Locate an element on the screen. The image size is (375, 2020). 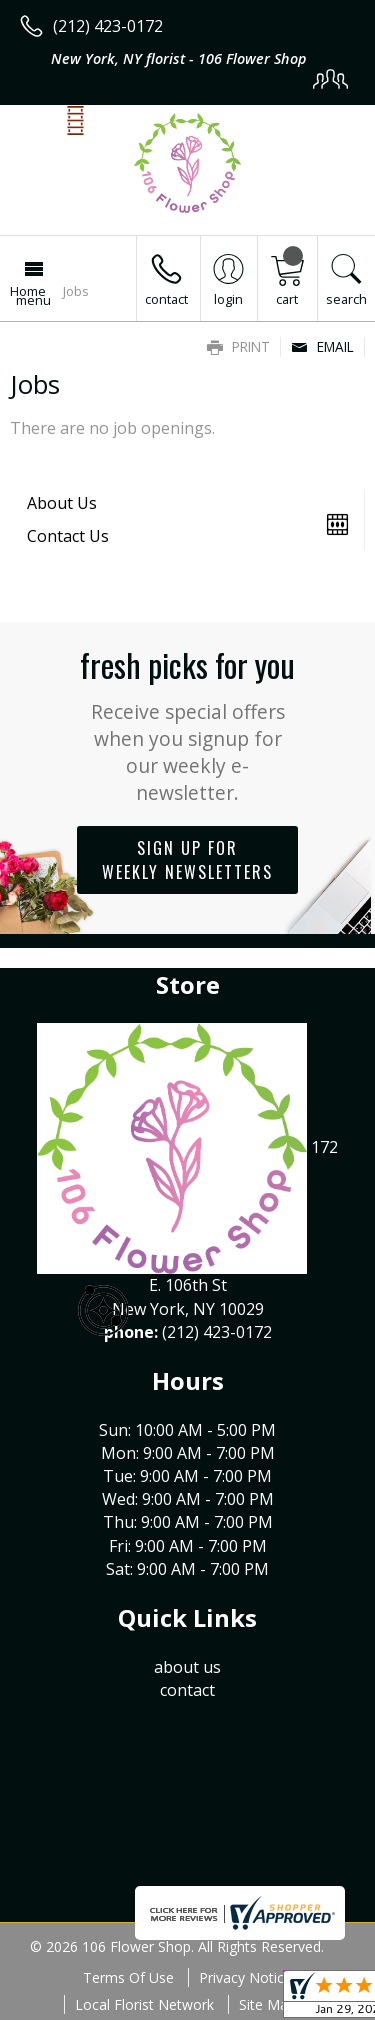
access ladder or climbing tools in game is located at coordinates (75, 120).